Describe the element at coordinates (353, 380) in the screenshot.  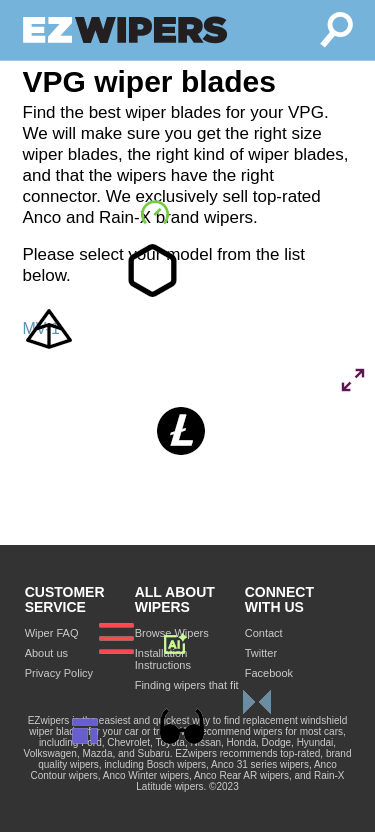
I see `expand content to full screen` at that location.